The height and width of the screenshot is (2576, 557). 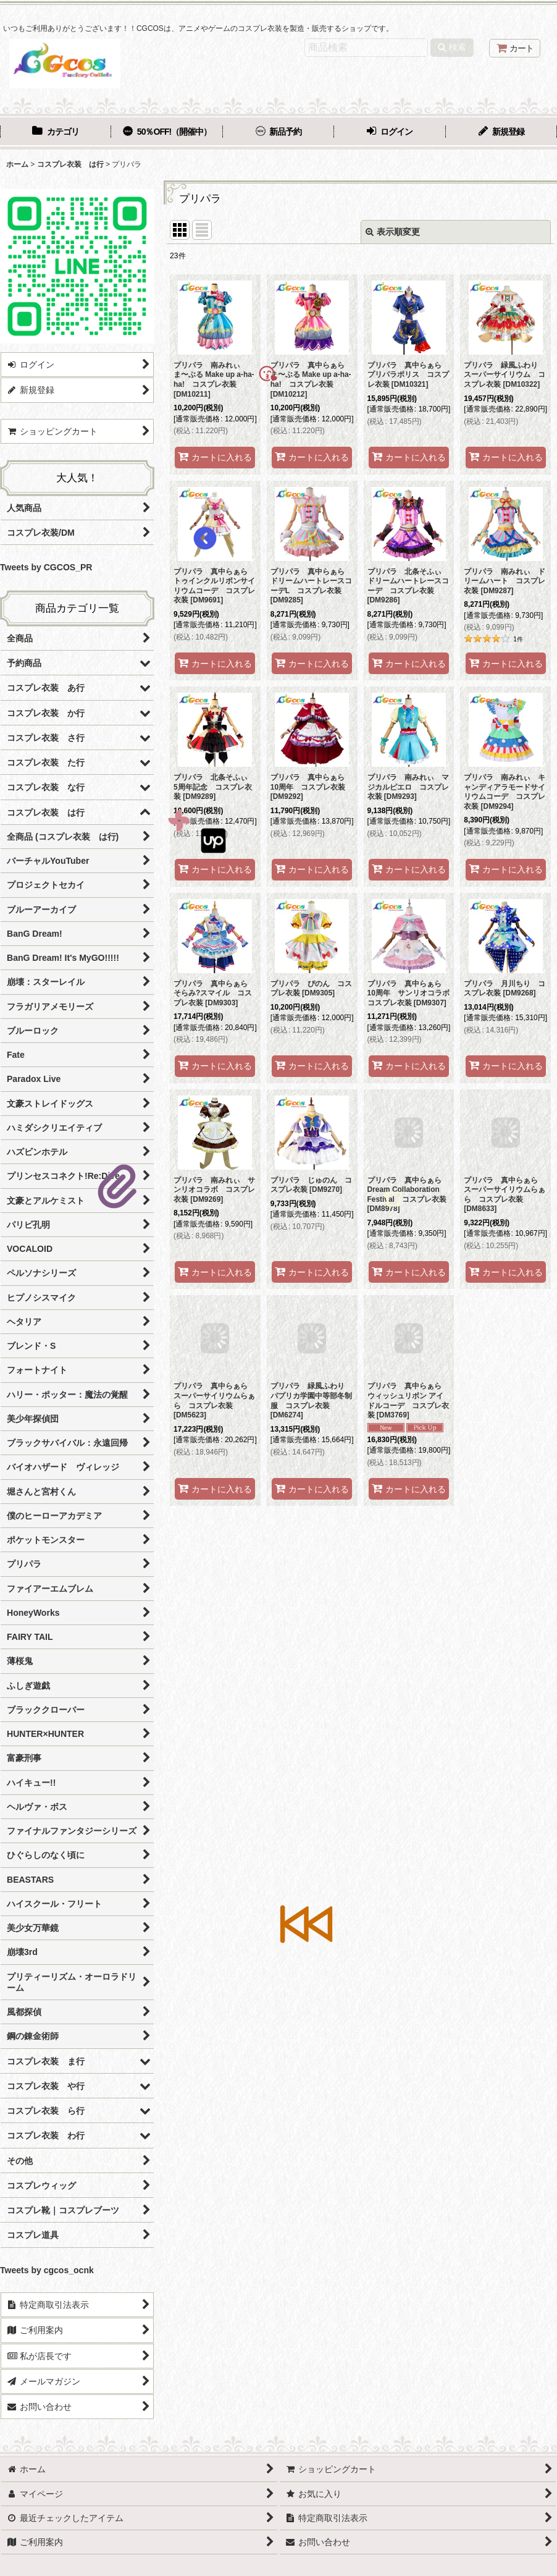 I want to click on send a kiss or flirty reaction, so click(x=267, y=373).